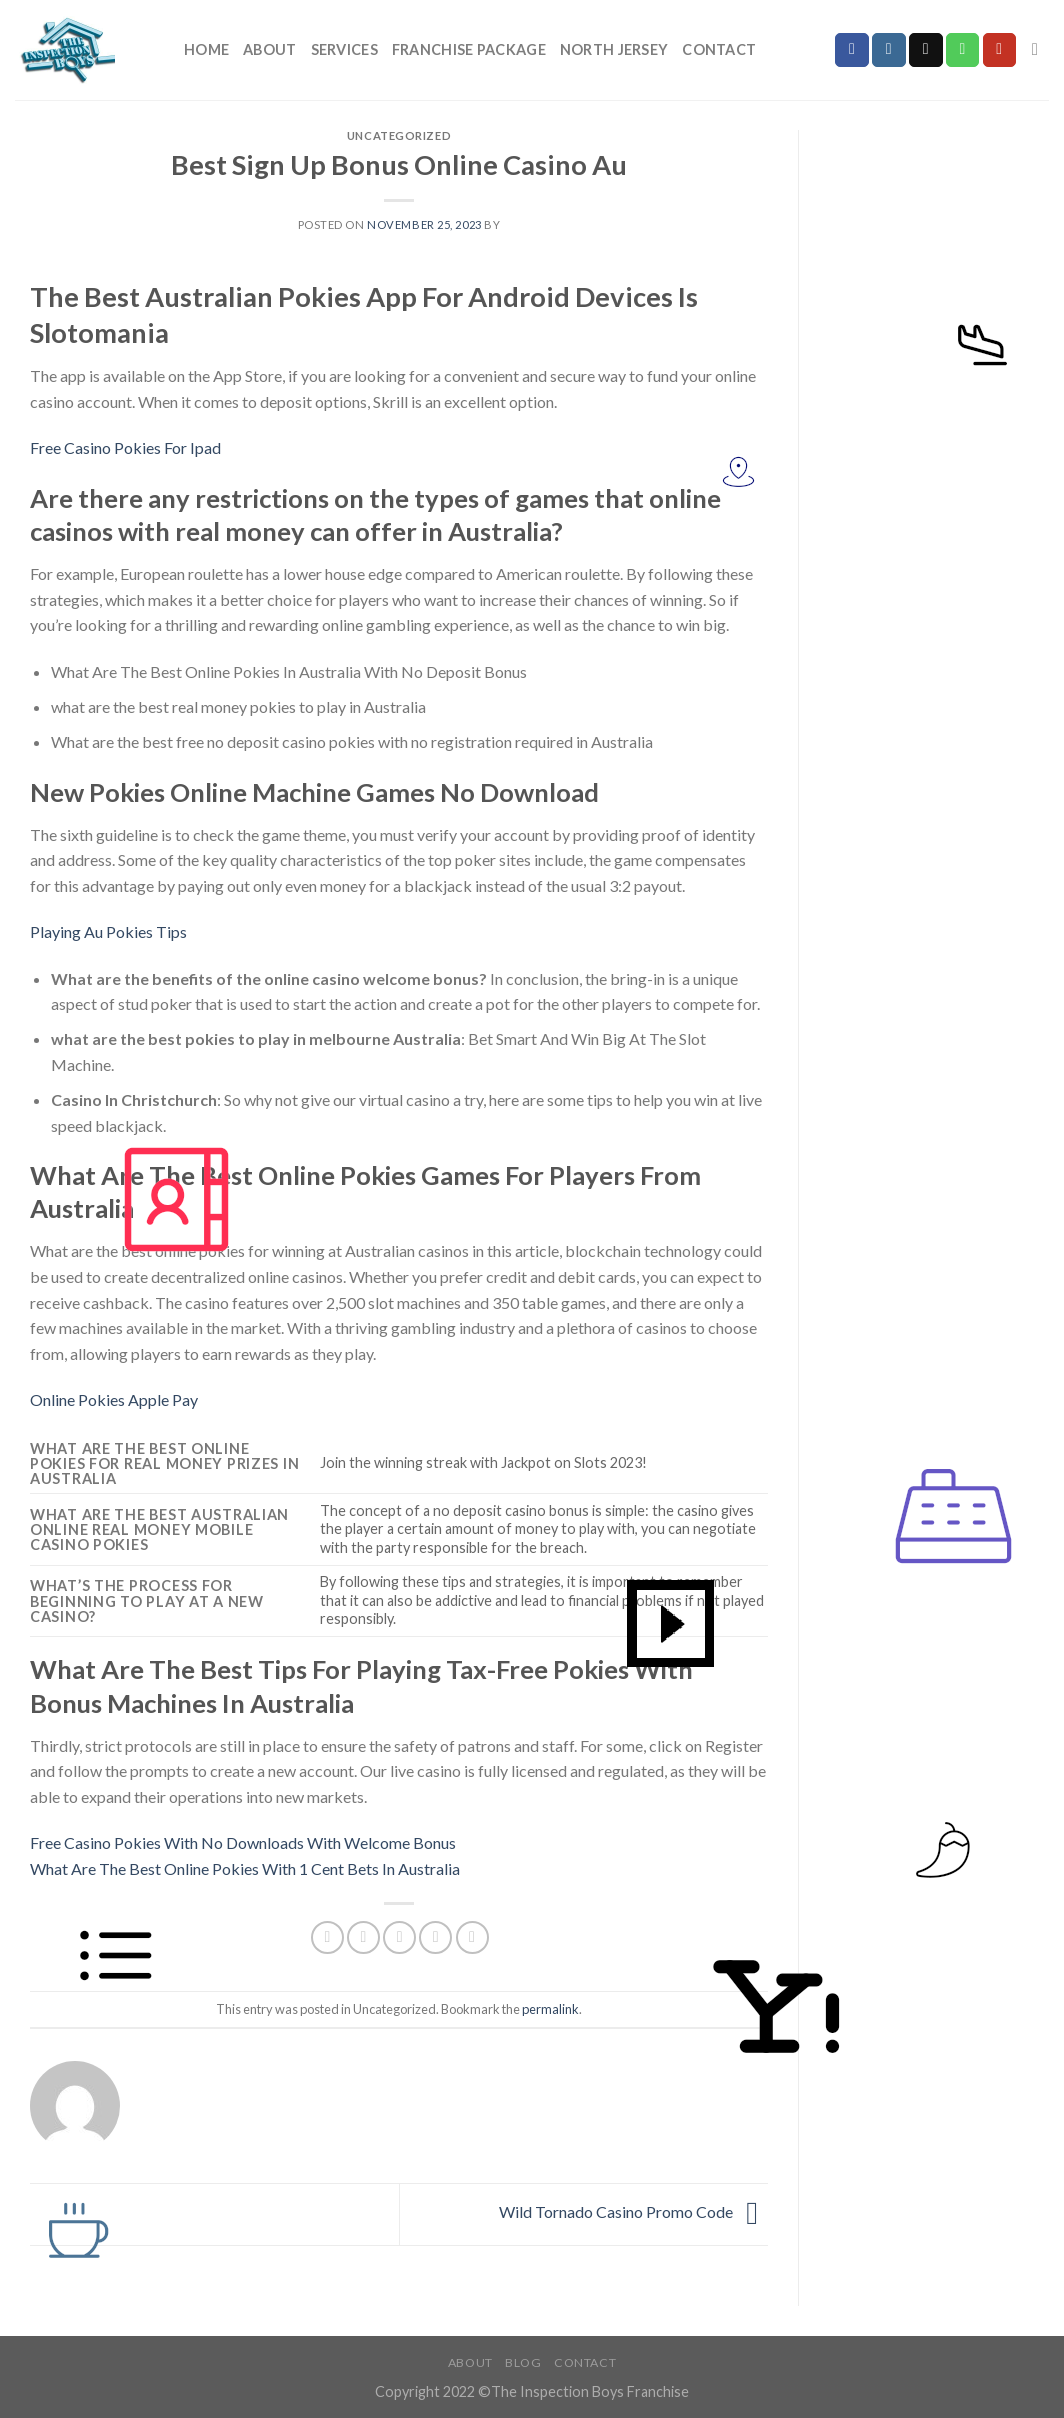 Image resolution: width=1064 pixels, height=2418 pixels. I want to click on view items in list format, so click(116, 1955).